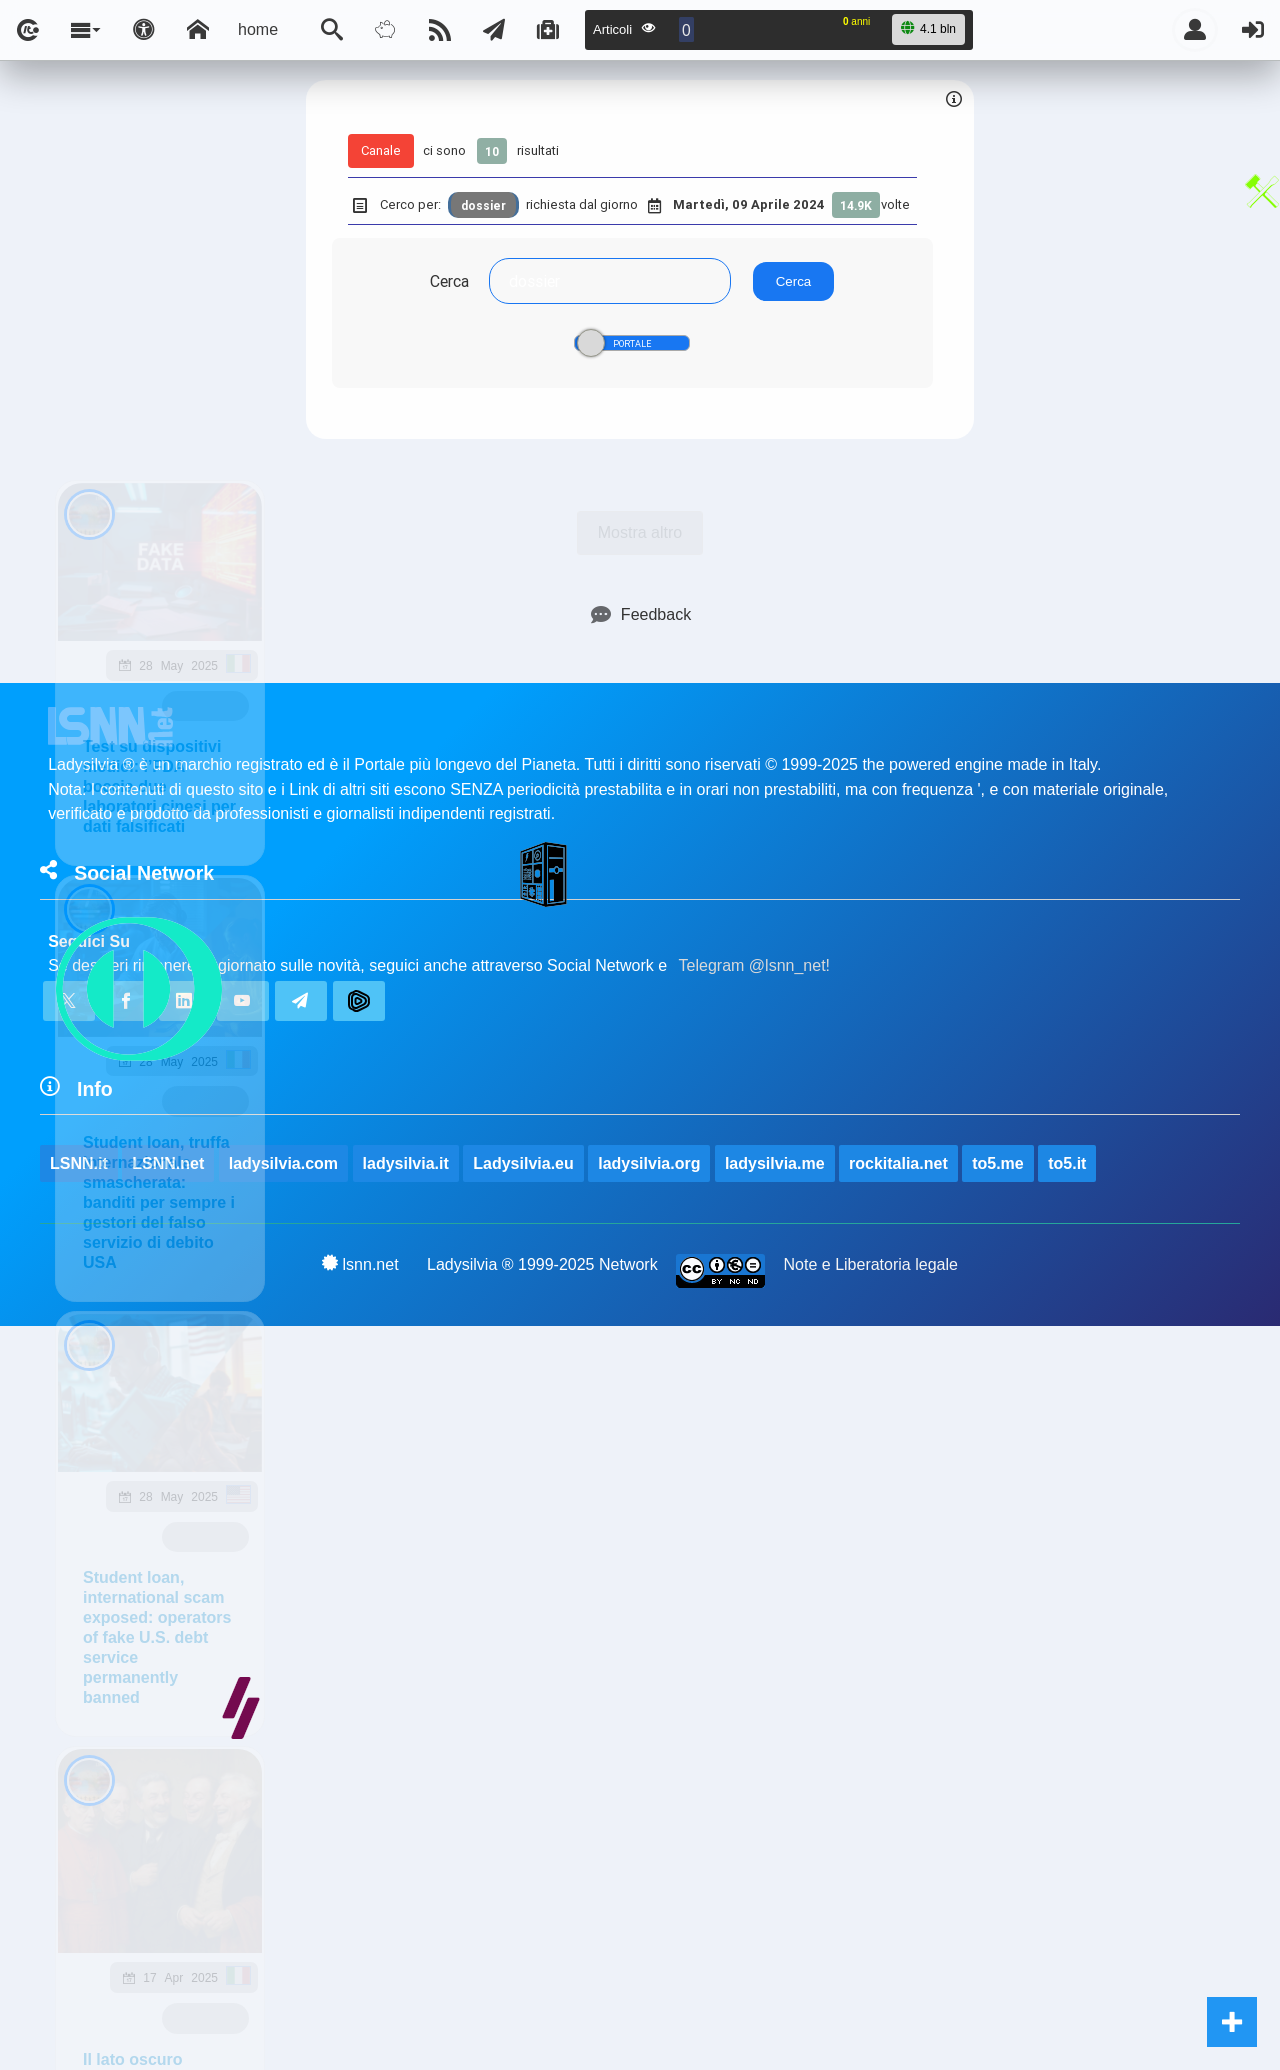 The width and height of the screenshot is (1280, 2070). What do you see at coordinates (139, 989) in the screenshot?
I see `pay with Diners Club credit card` at bounding box center [139, 989].